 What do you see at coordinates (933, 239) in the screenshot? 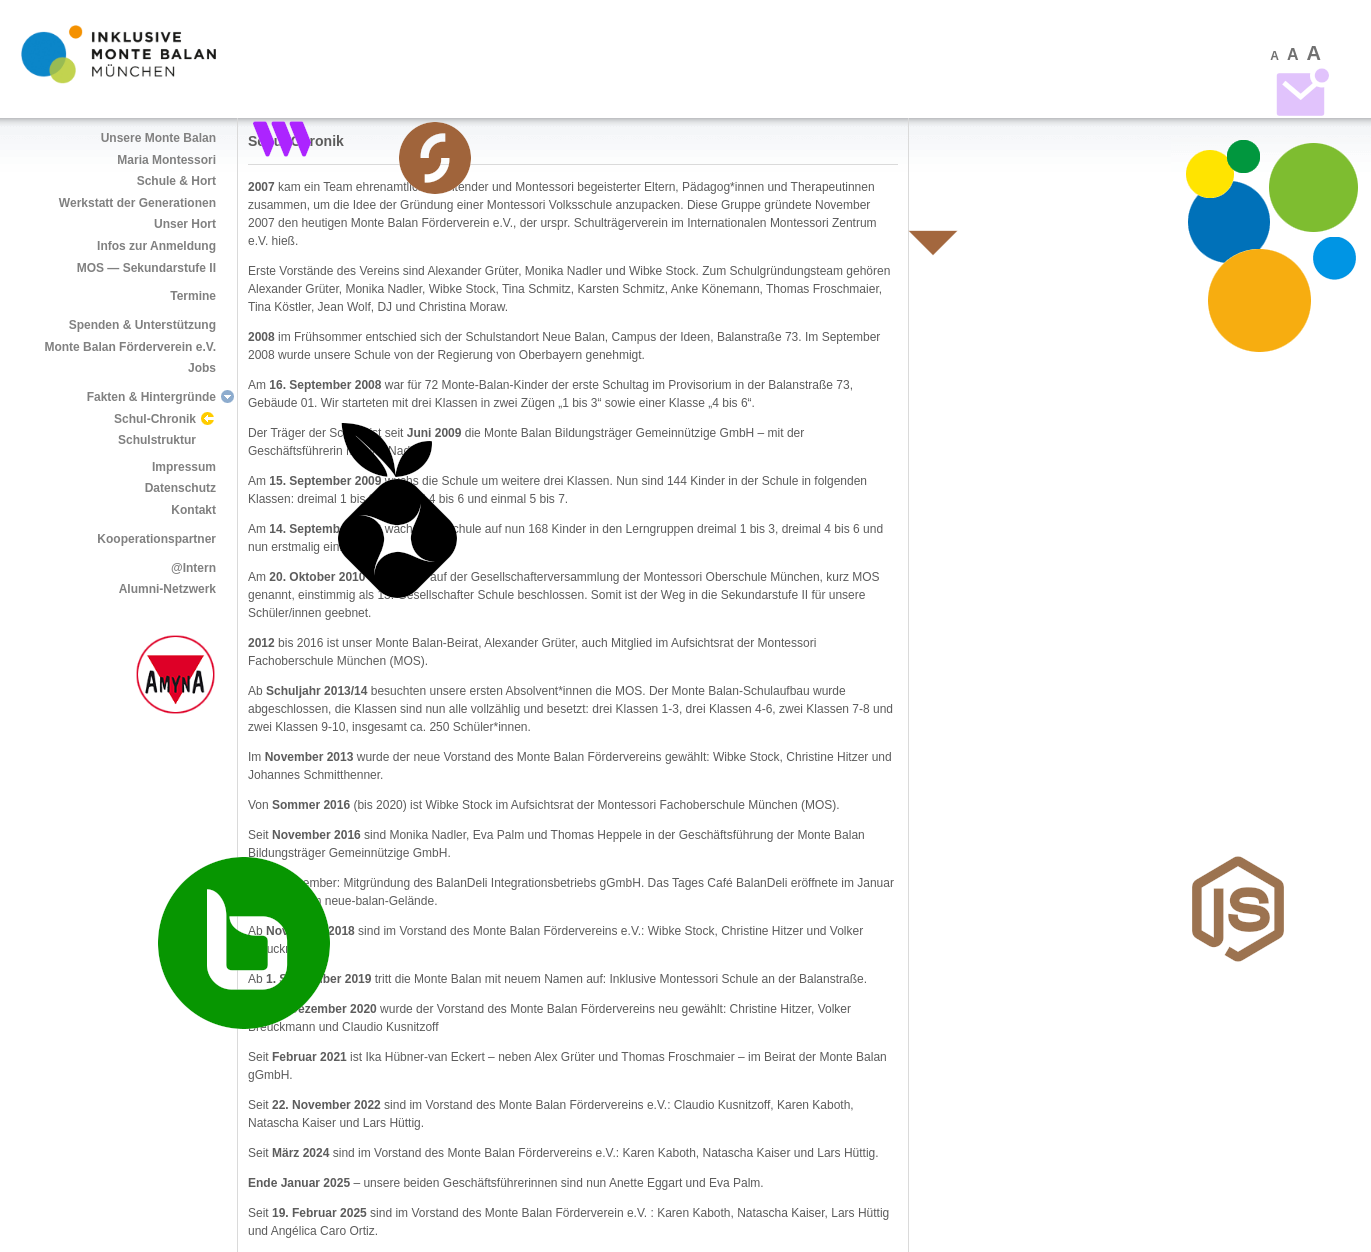
I see `expand dropdown menu` at bounding box center [933, 239].